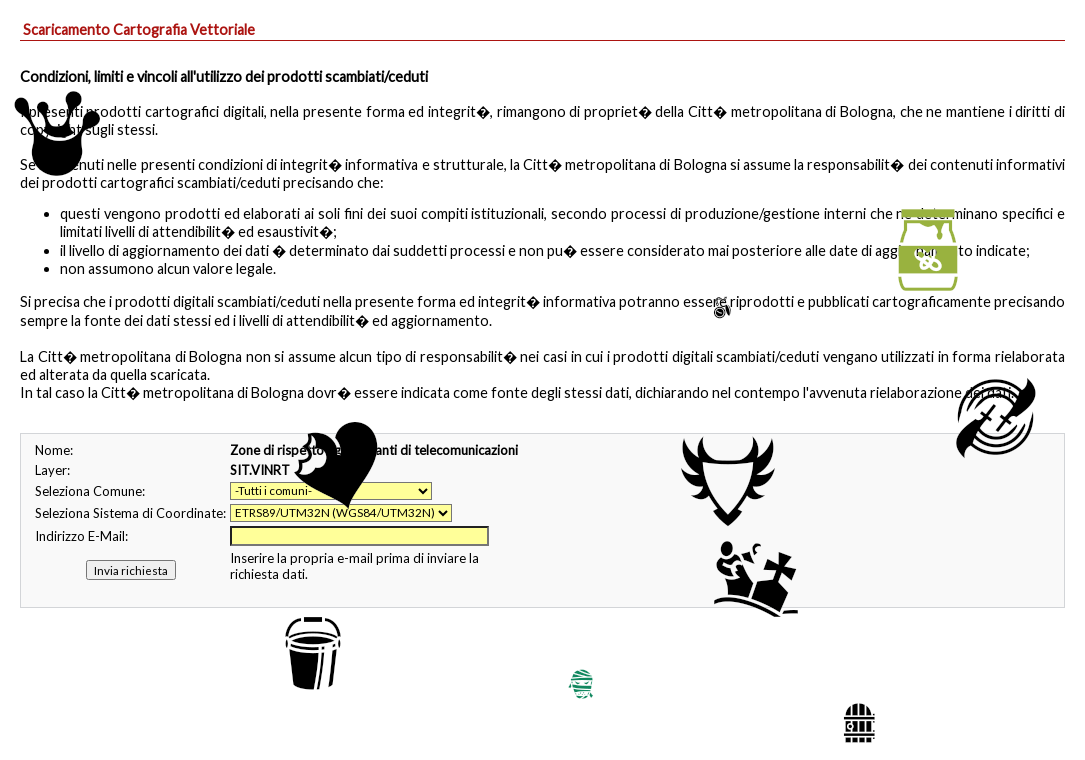 The height and width of the screenshot is (760, 1085). Describe the element at coordinates (727, 479) in the screenshot. I see `indicates protected or guarded status` at that location.